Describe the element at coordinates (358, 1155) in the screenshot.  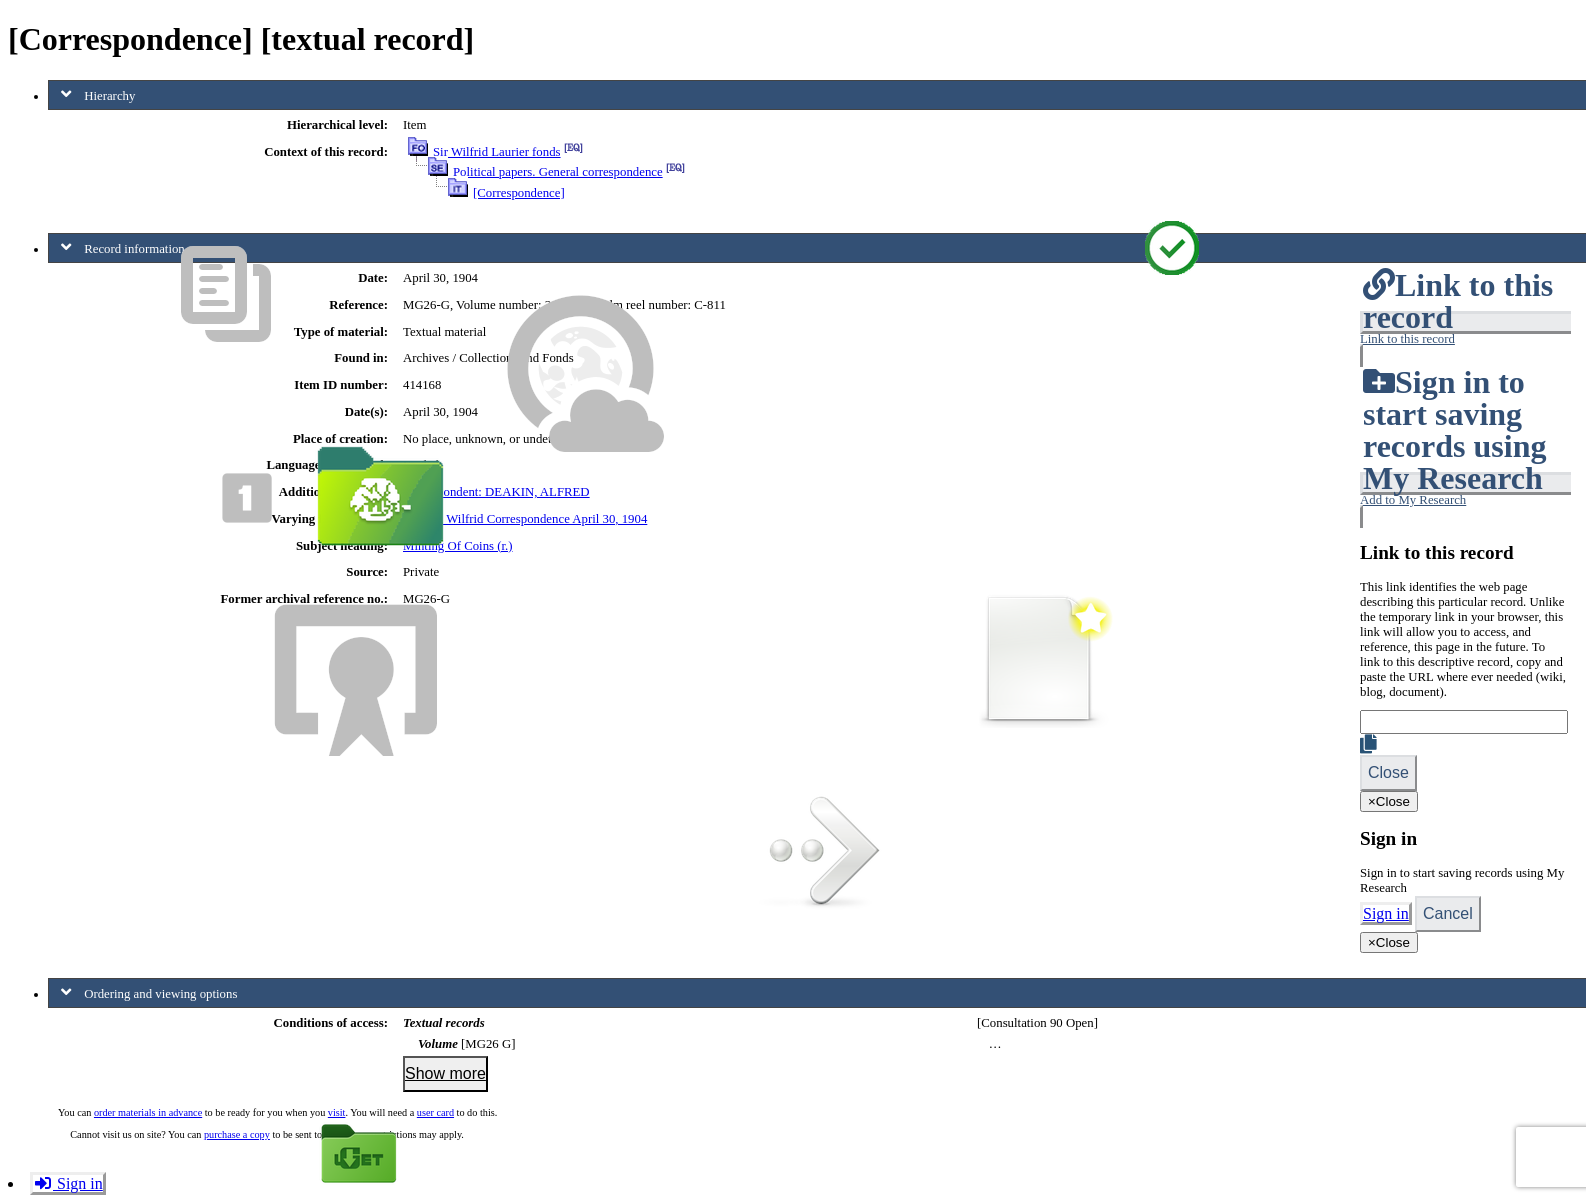
I see `open uGet download manager folder` at that location.